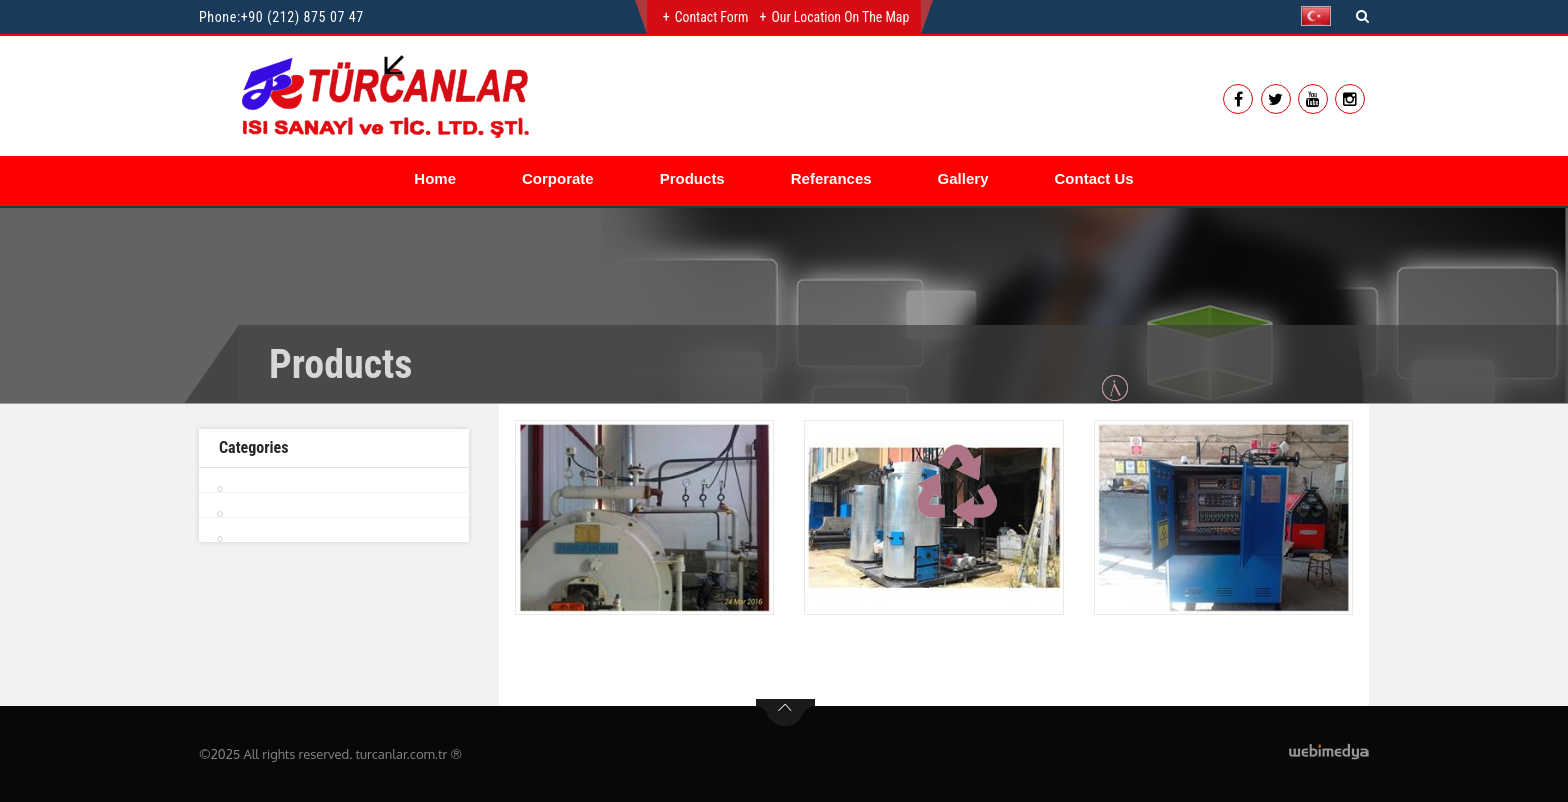 The width and height of the screenshot is (1568, 802). I want to click on indicates recyclable item or material, so click(957, 484).